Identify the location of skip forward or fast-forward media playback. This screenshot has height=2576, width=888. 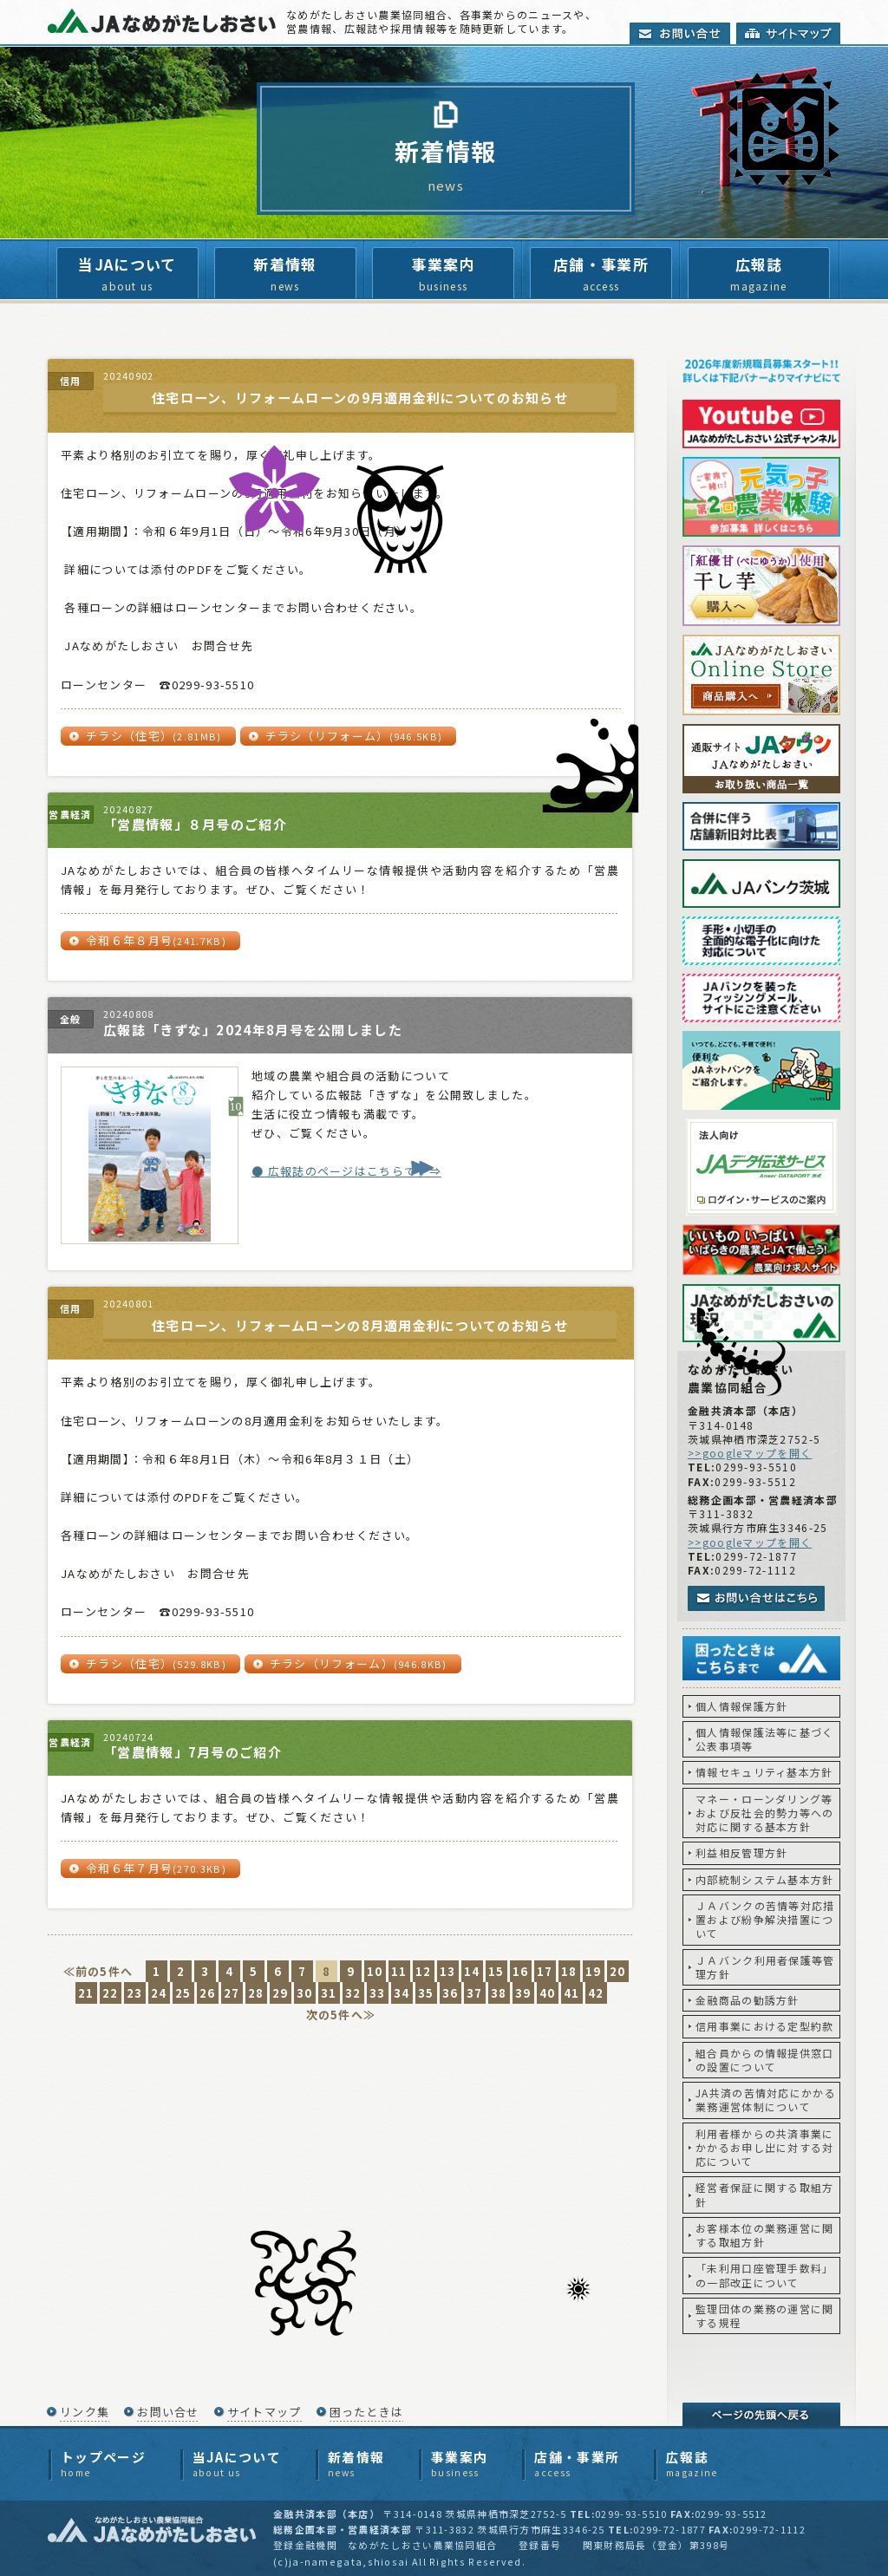
(422, 1168).